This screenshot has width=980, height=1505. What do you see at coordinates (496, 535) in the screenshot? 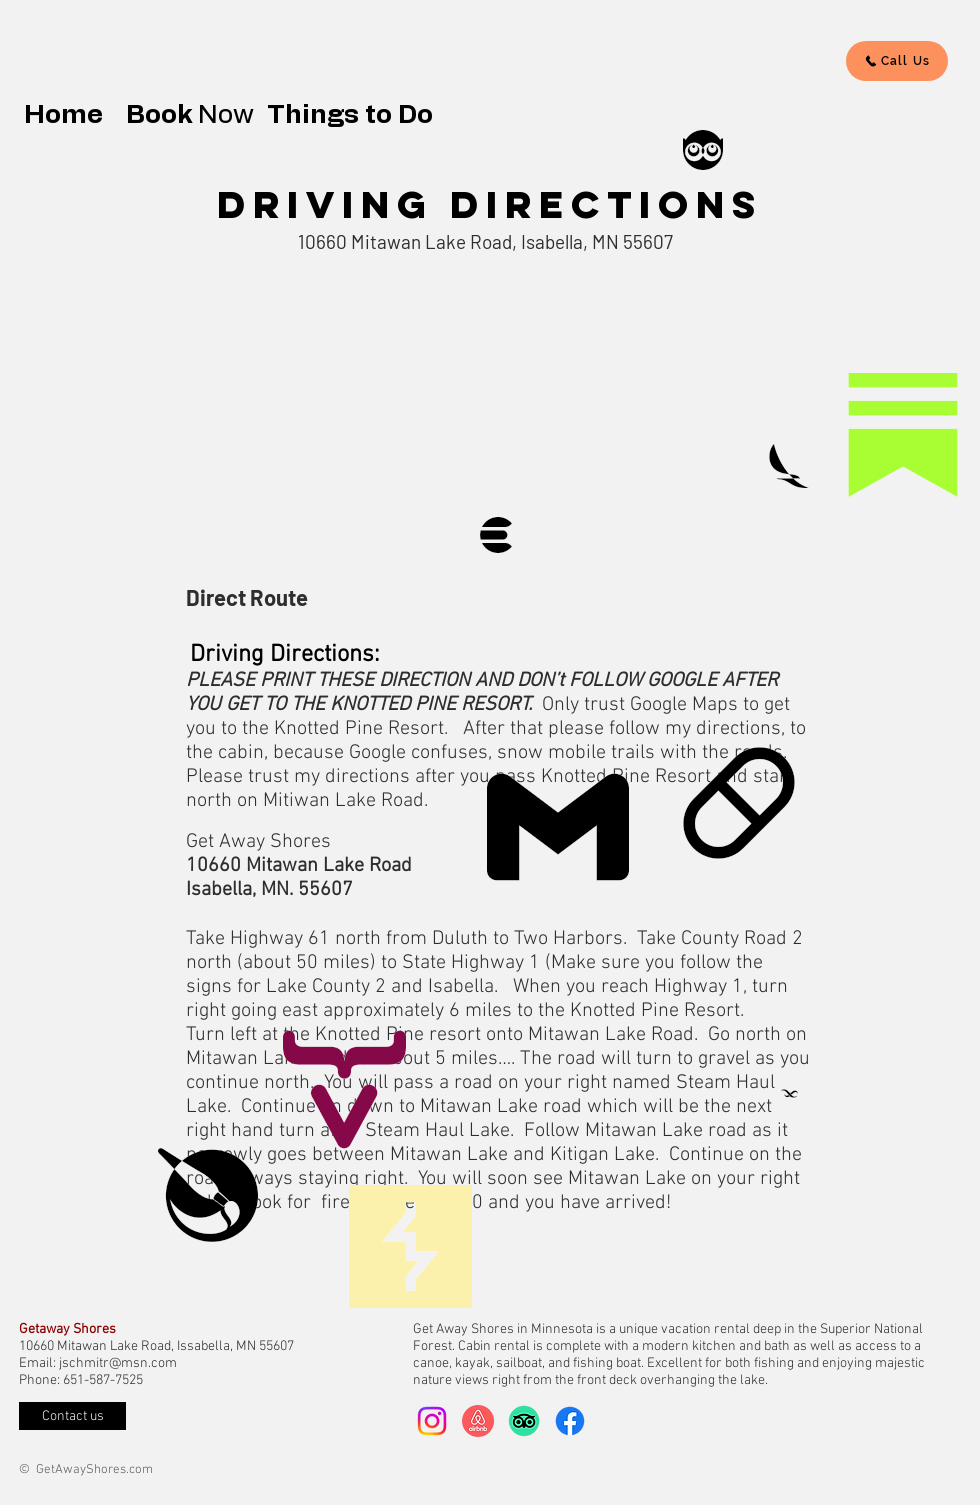
I see `Elasticsearch service or integration` at bounding box center [496, 535].